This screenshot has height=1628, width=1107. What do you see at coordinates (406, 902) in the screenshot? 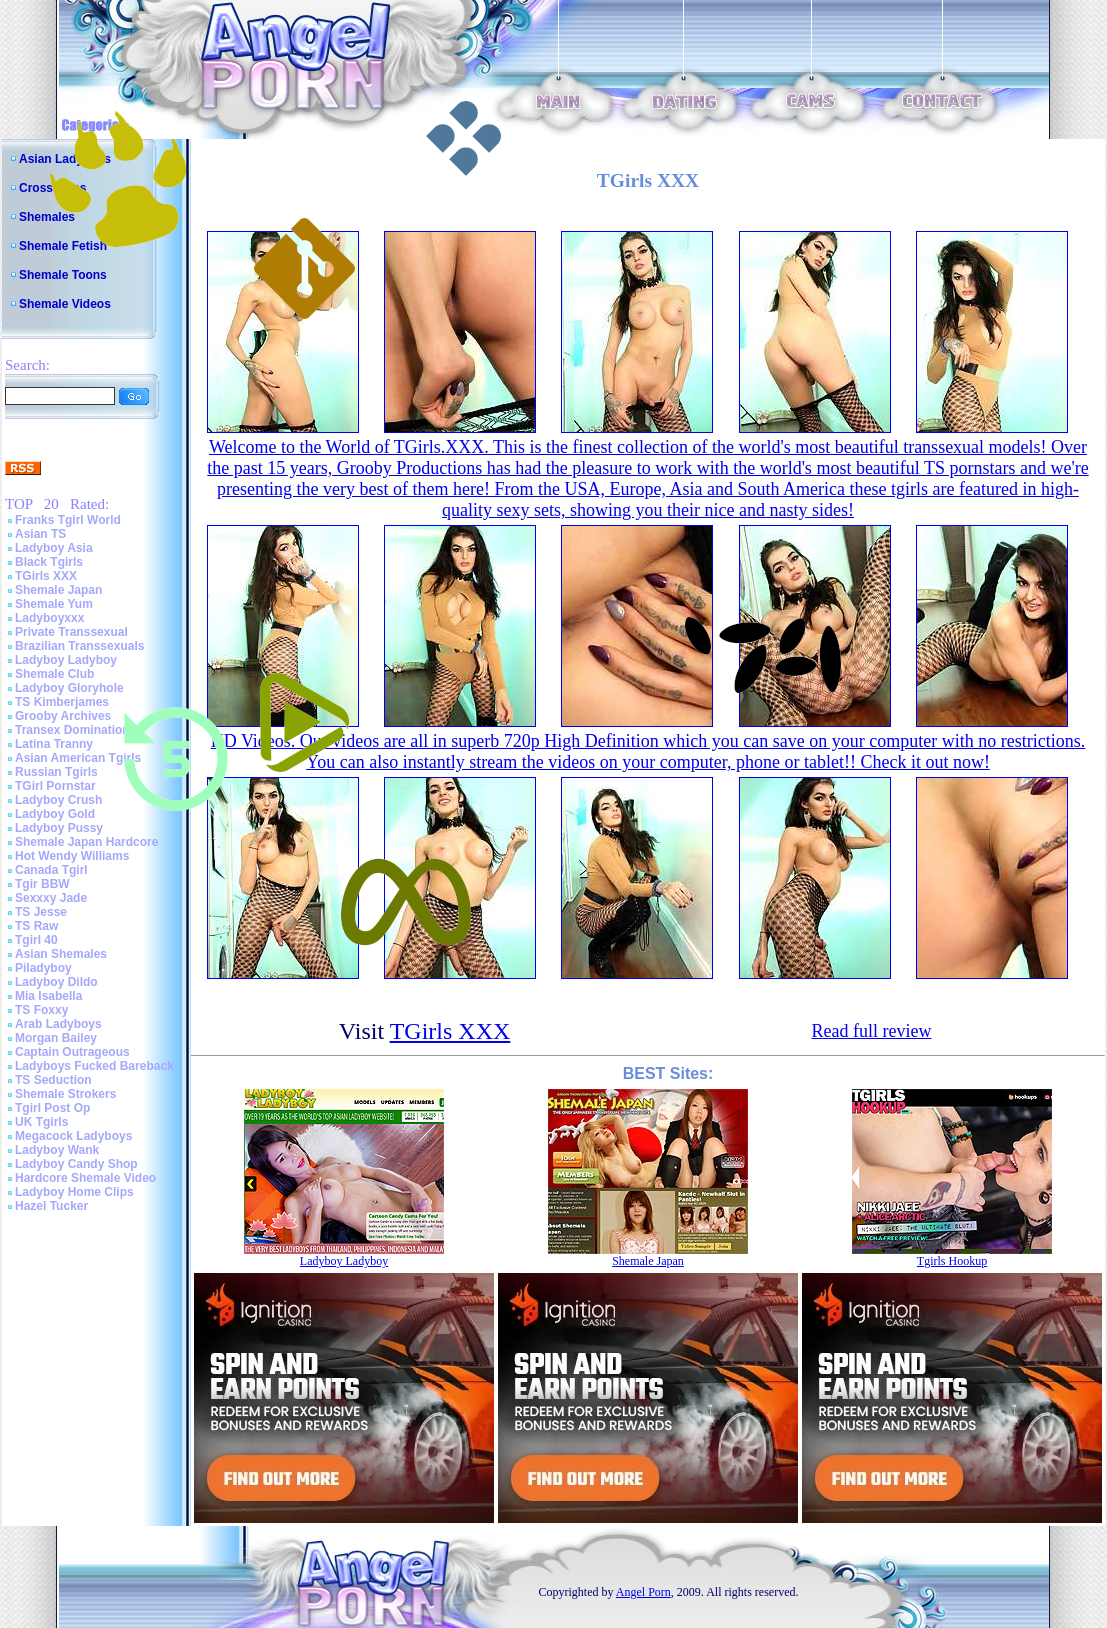
I see `Meta company logo` at bounding box center [406, 902].